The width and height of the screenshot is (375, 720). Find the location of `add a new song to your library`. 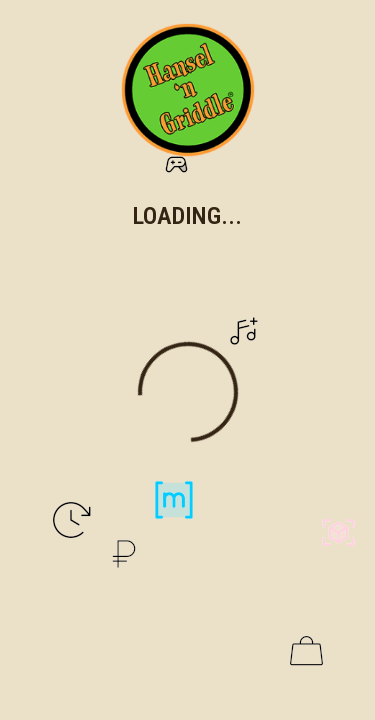

add a new song to your library is located at coordinates (244, 331).